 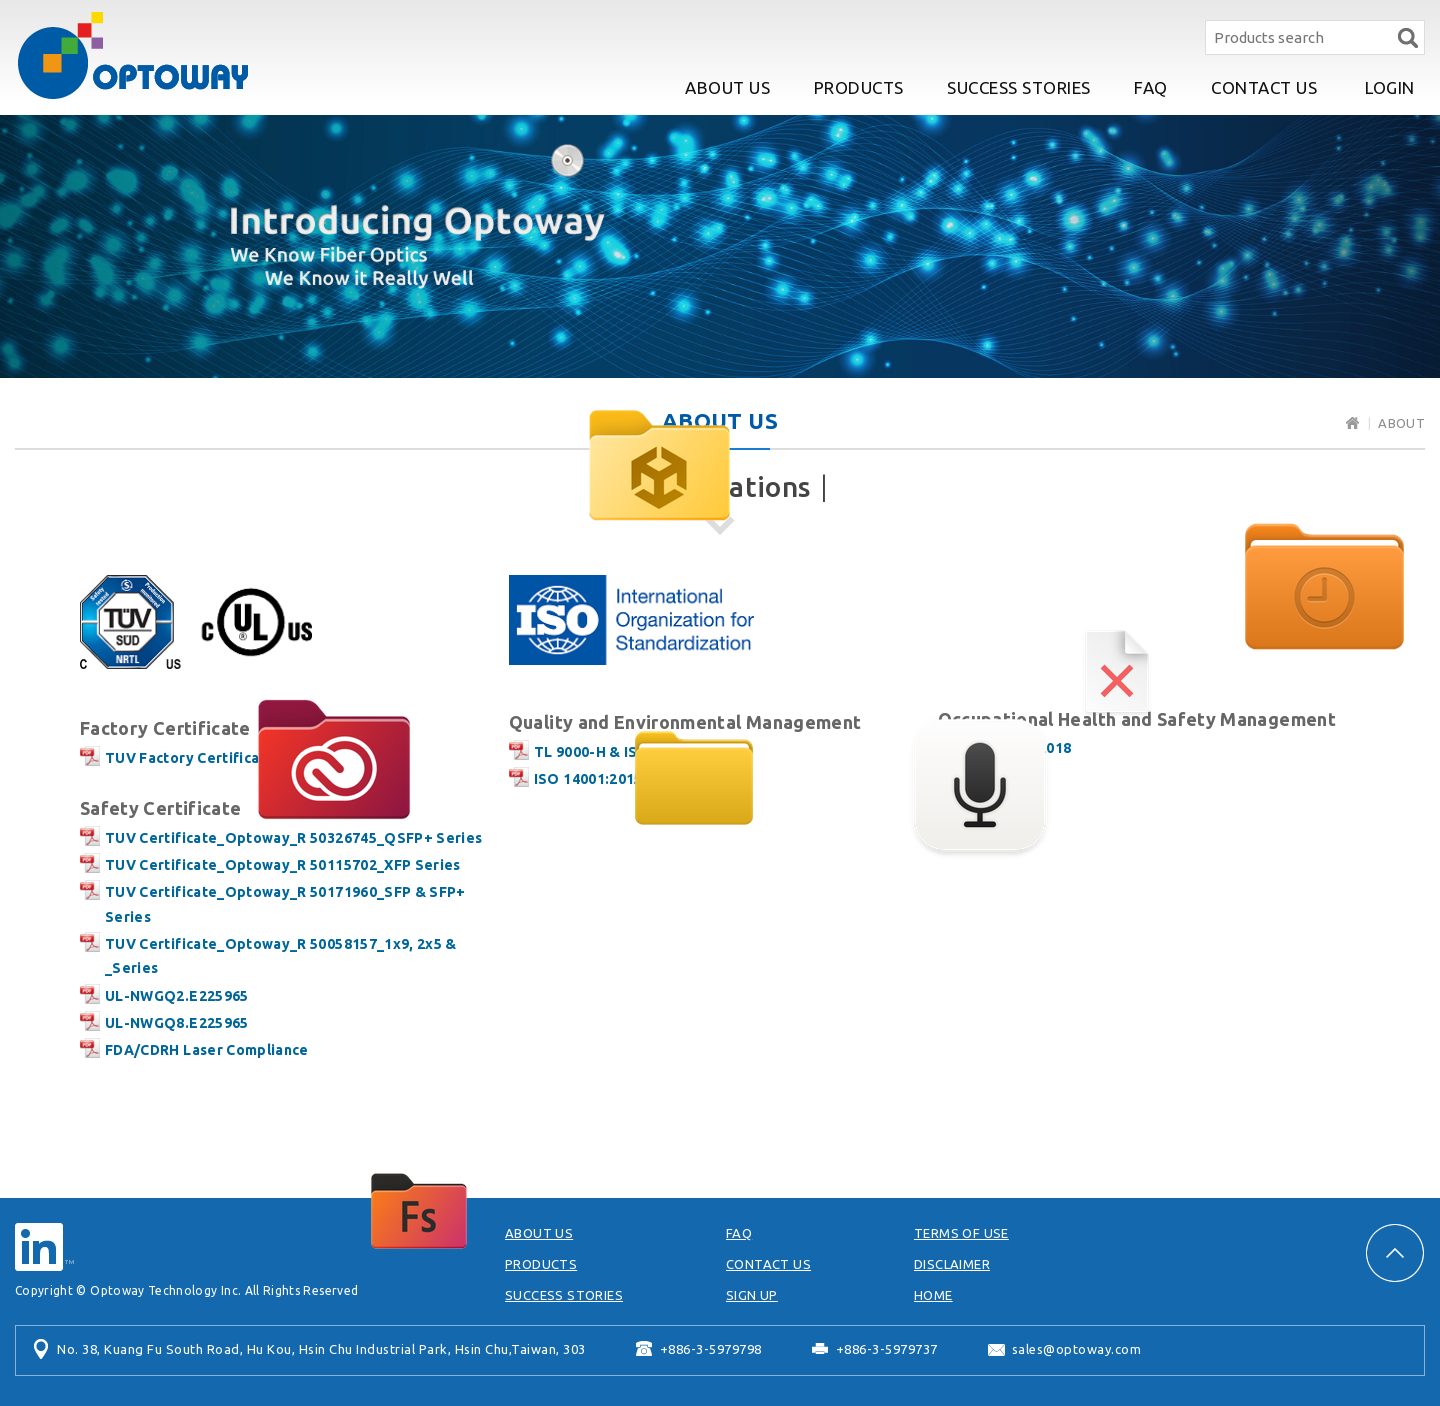 What do you see at coordinates (567, 160) in the screenshot?
I see `indicates a DVD-ROM drive or disc` at bounding box center [567, 160].